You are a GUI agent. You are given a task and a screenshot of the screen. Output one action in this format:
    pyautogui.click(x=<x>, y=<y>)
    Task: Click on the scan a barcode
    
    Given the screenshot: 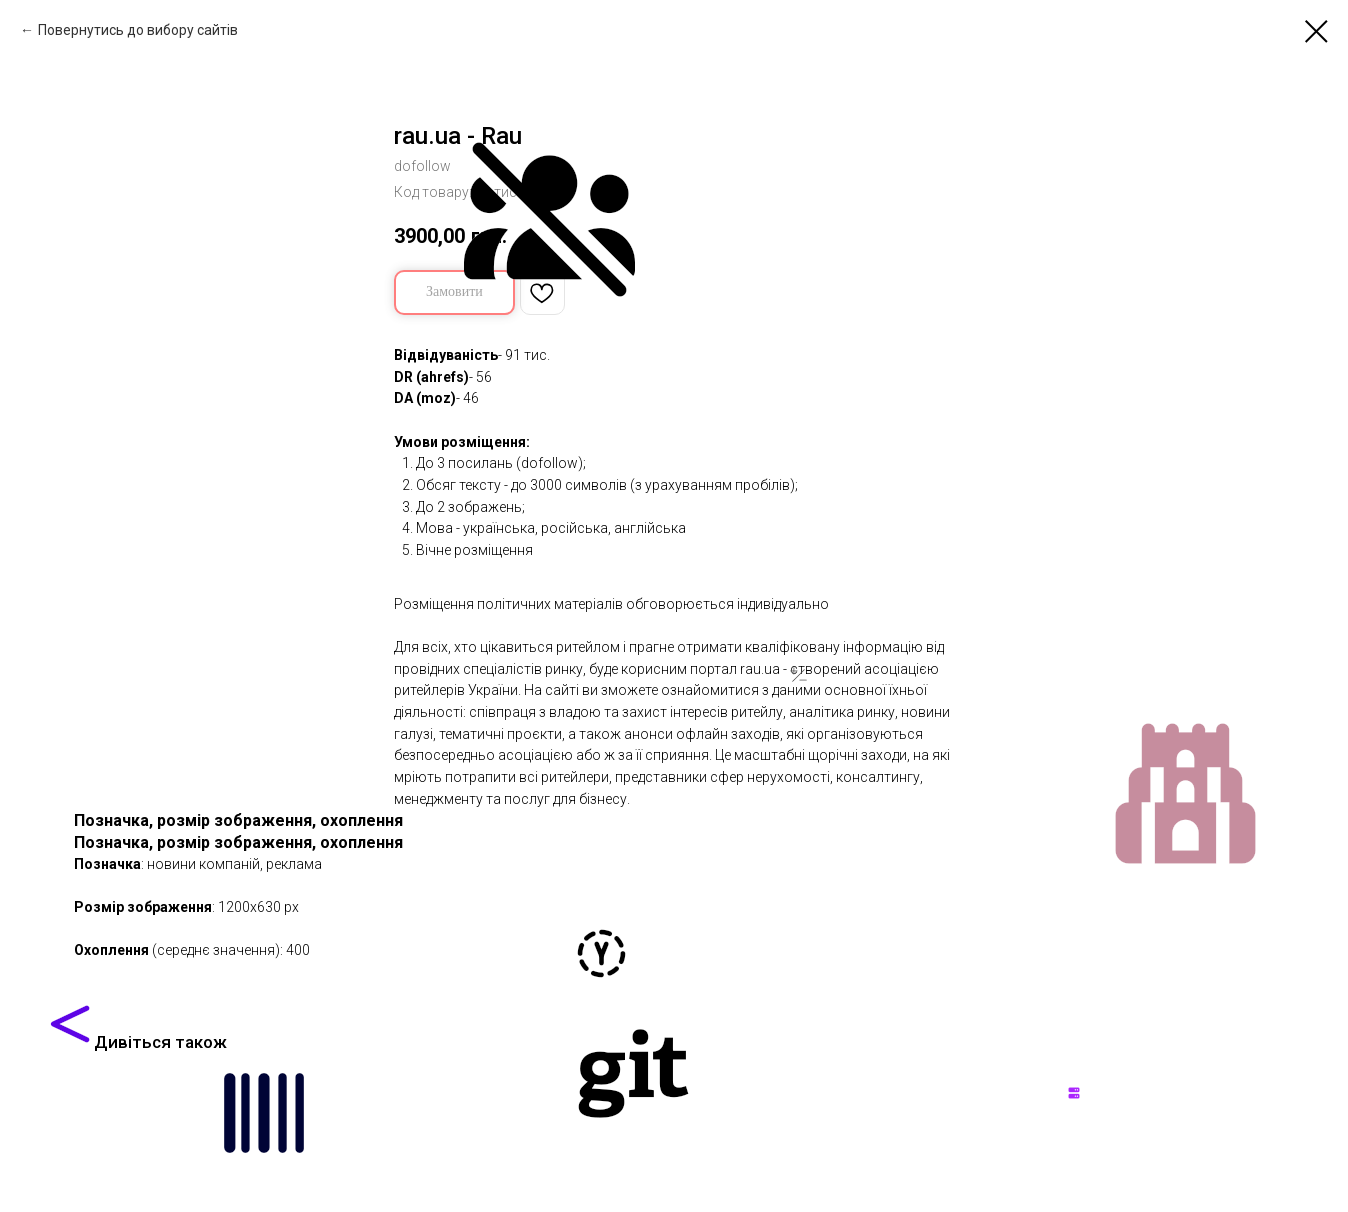 What is the action you would take?
    pyautogui.click(x=264, y=1113)
    